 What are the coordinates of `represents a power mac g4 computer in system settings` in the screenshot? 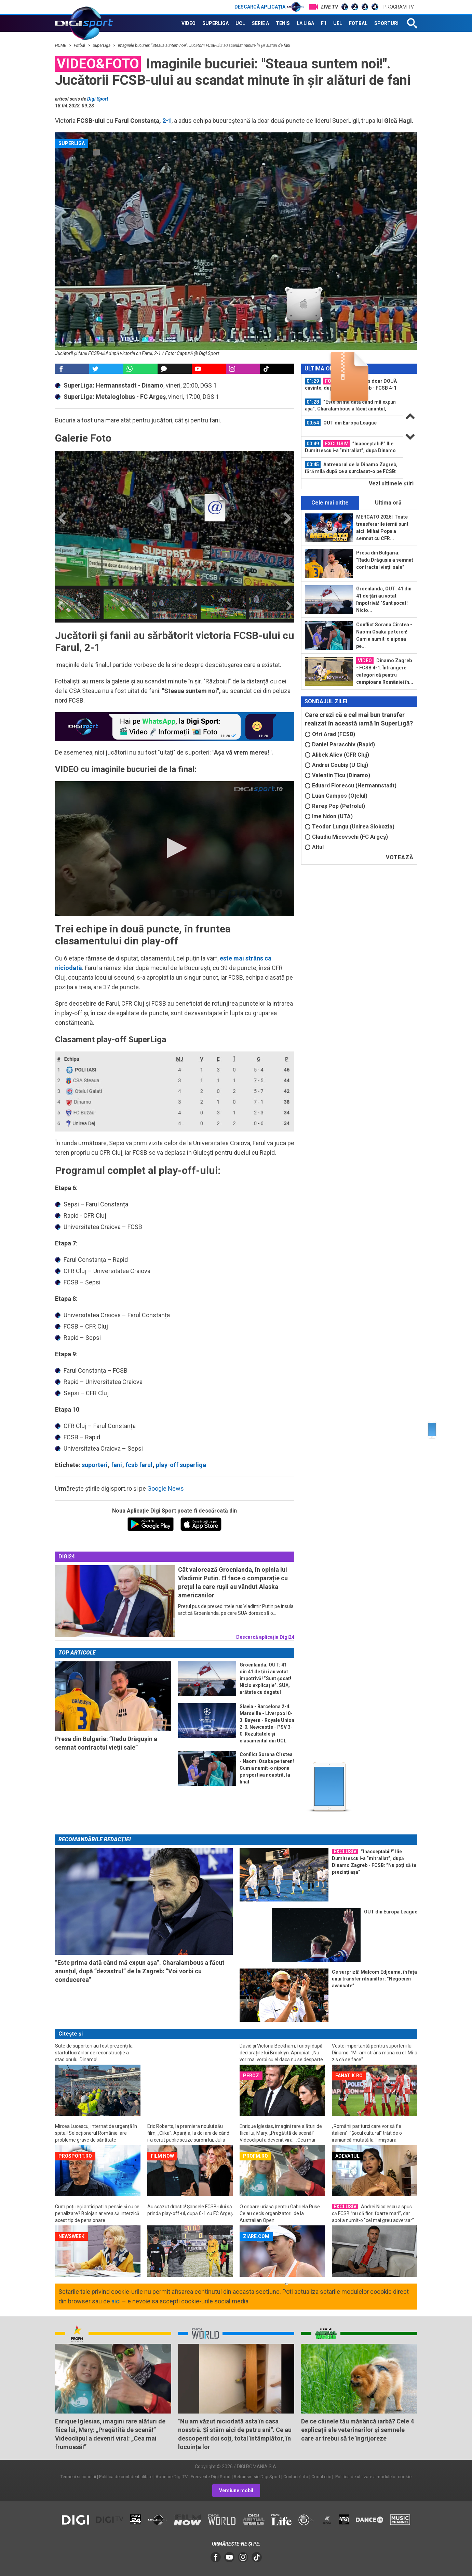 It's located at (304, 304).